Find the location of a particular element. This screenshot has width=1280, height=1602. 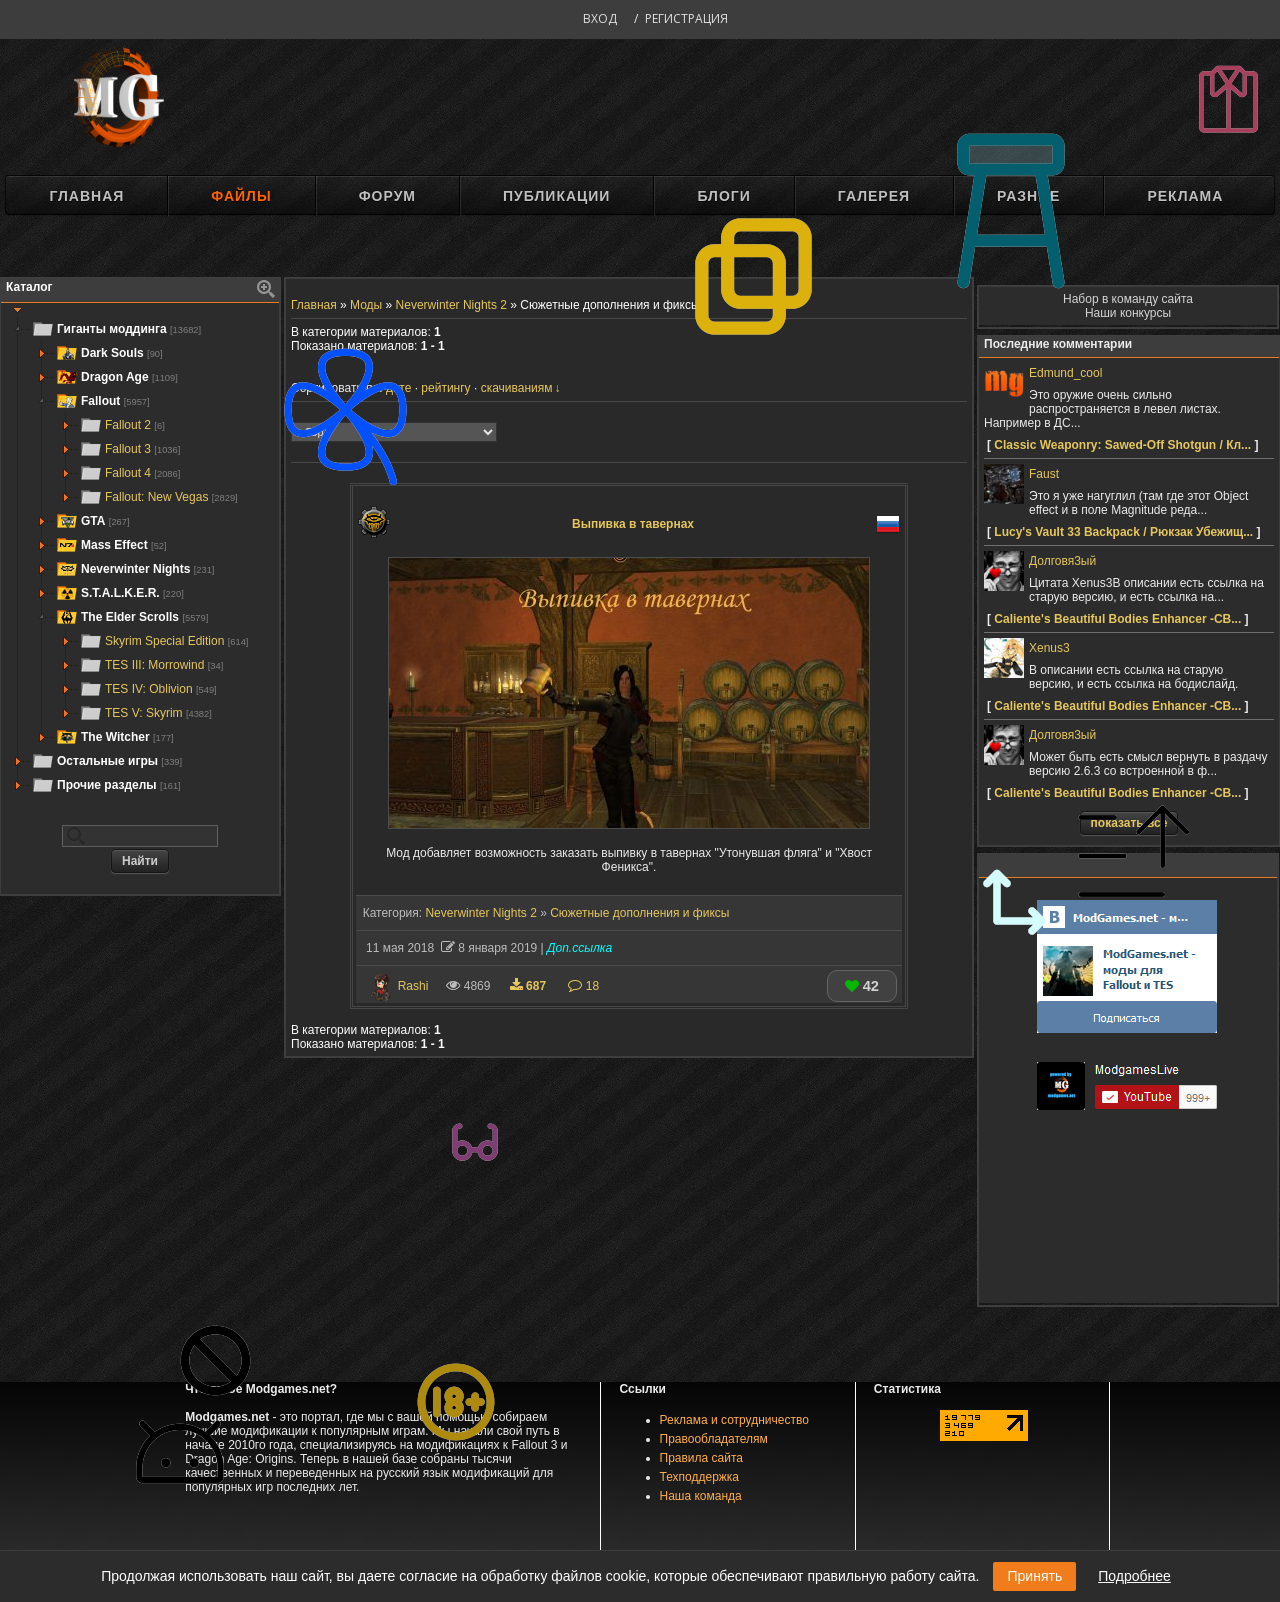

view folded laundry or clothing items is located at coordinates (1228, 100).